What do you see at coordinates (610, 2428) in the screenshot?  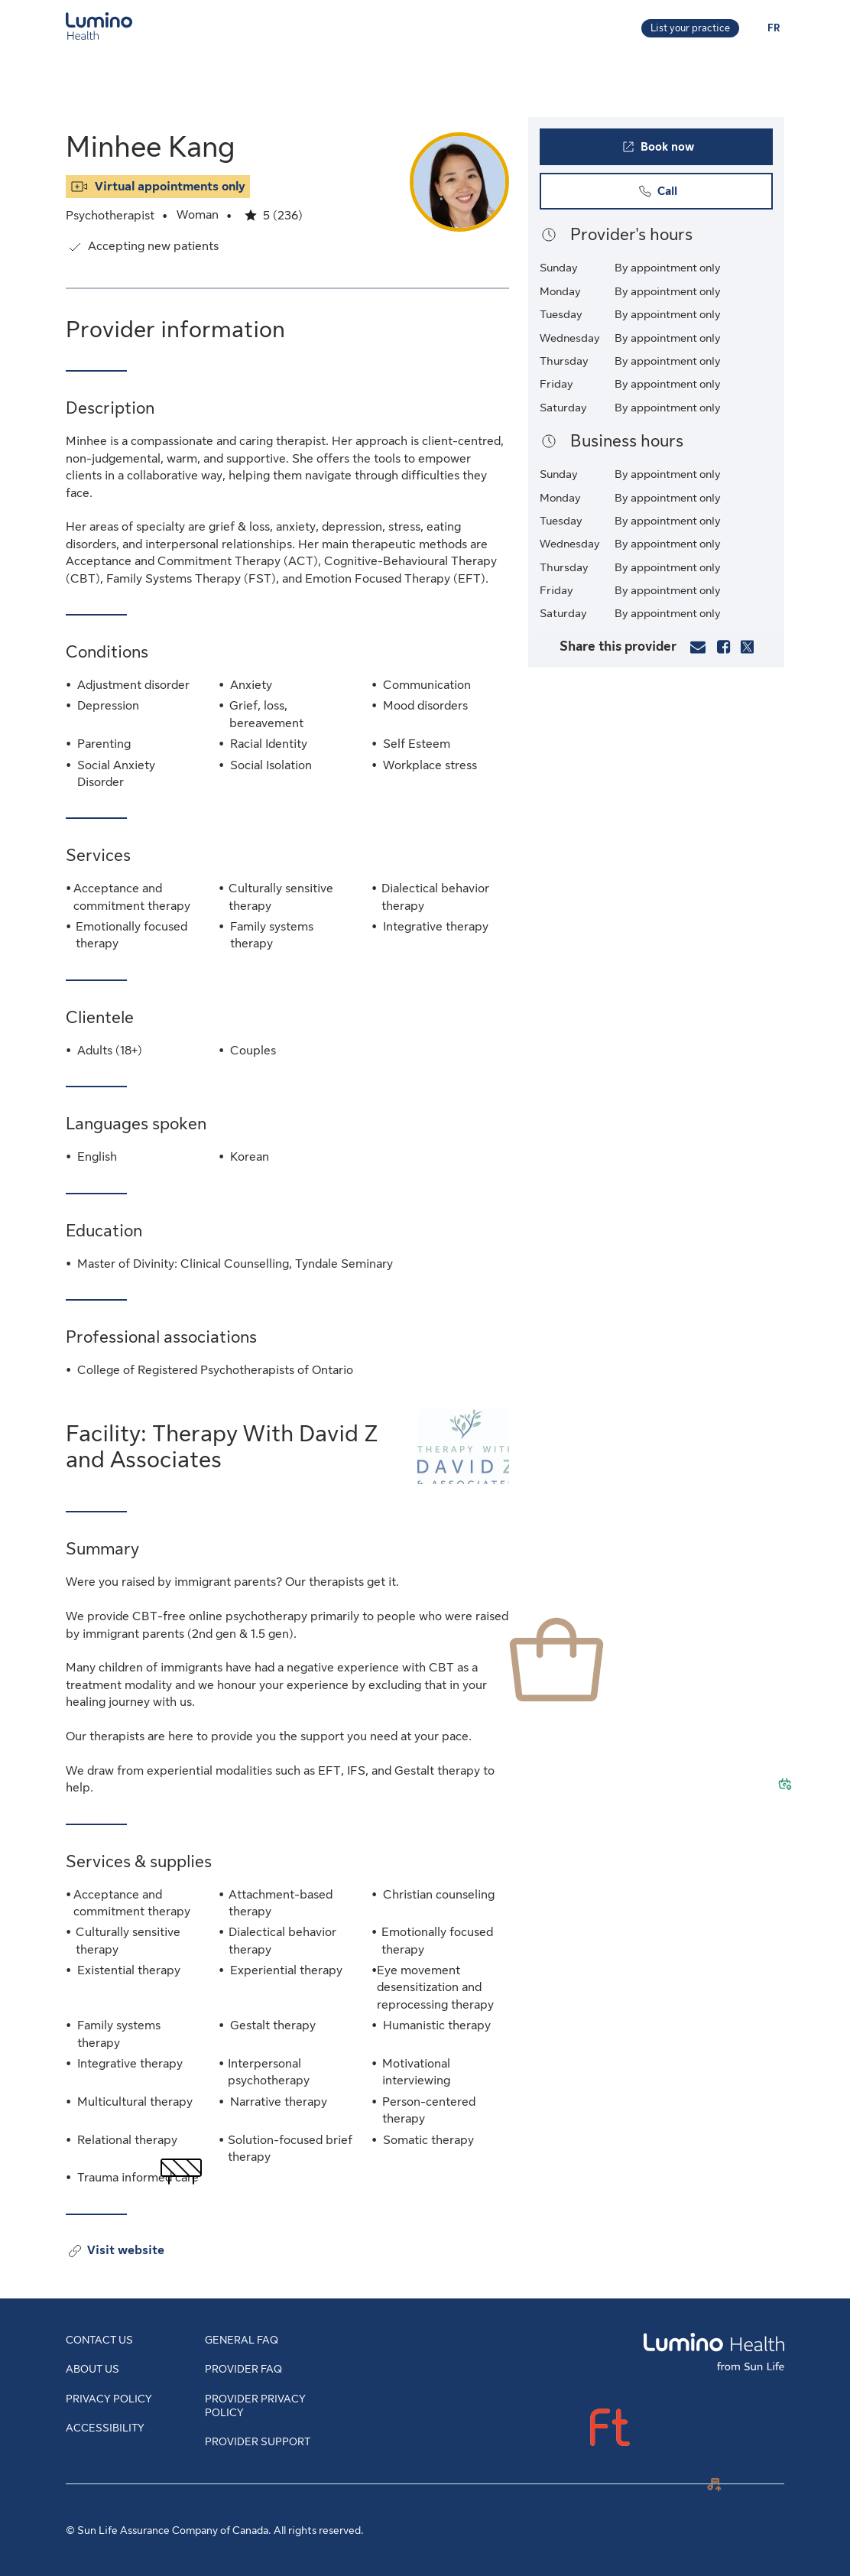 I see `indicates hungarian forint currency` at bounding box center [610, 2428].